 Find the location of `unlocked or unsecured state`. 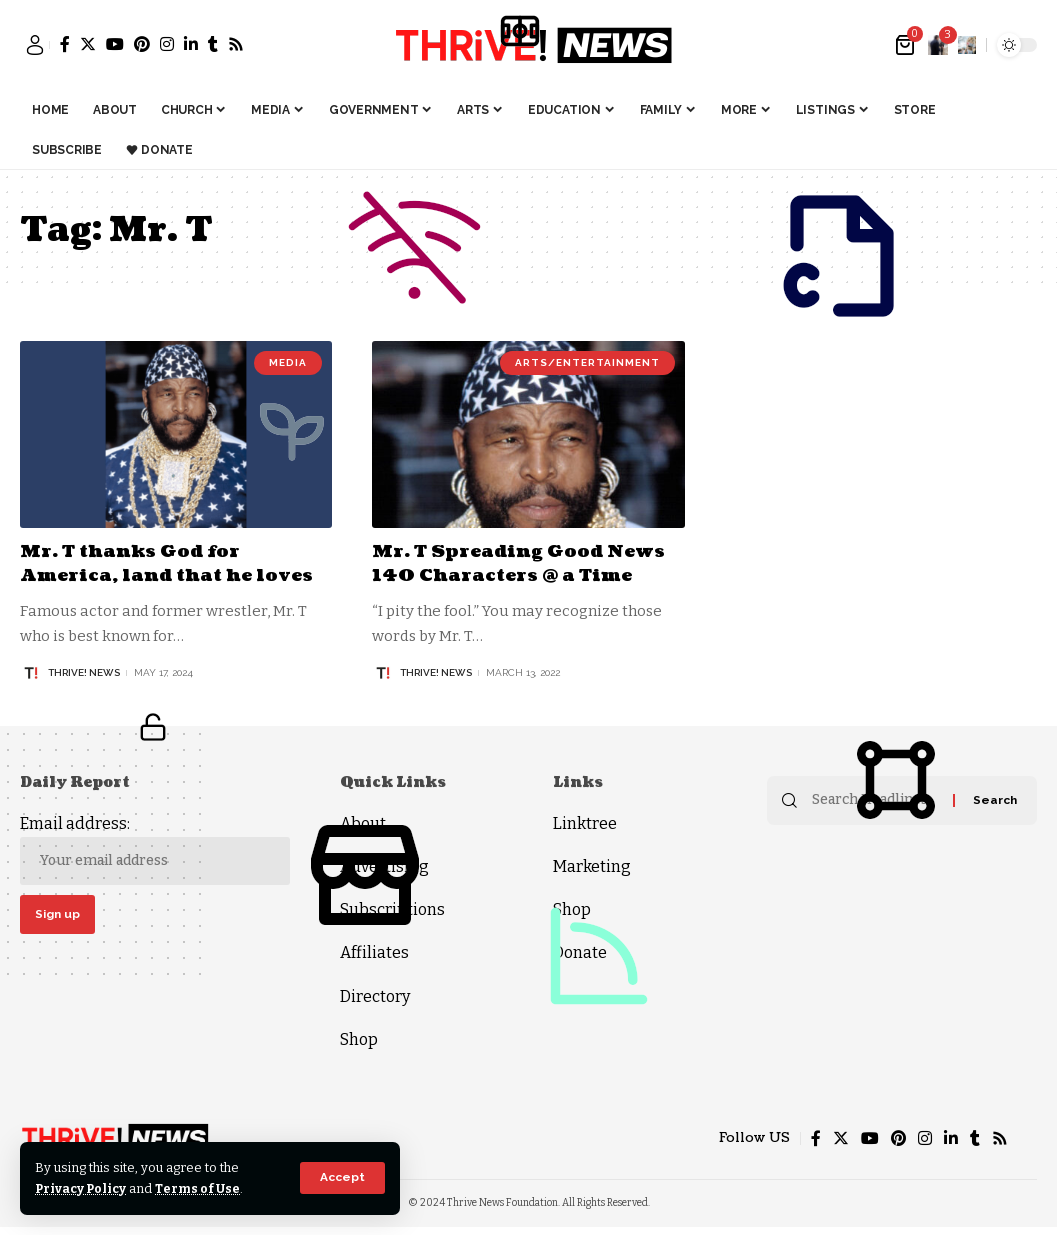

unlocked or unsecured state is located at coordinates (153, 727).